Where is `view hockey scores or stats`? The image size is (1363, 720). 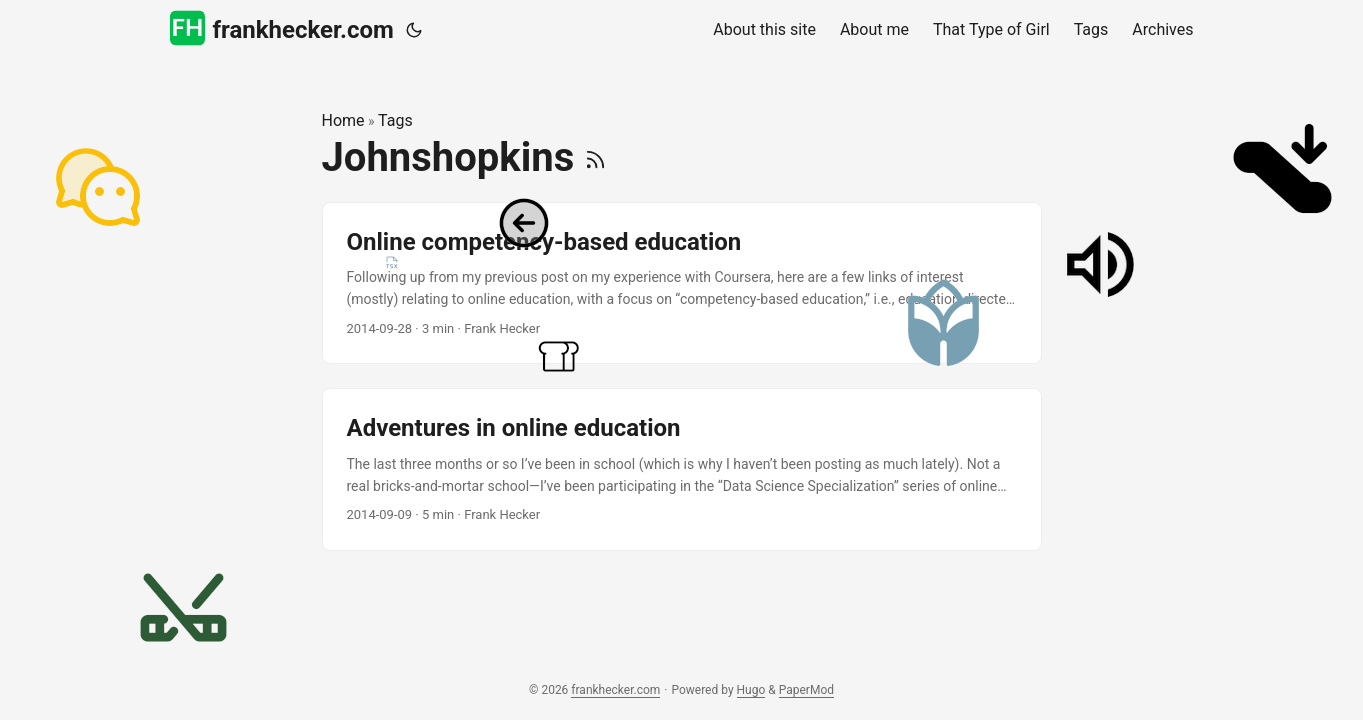 view hockey scores or stats is located at coordinates (183, 607).